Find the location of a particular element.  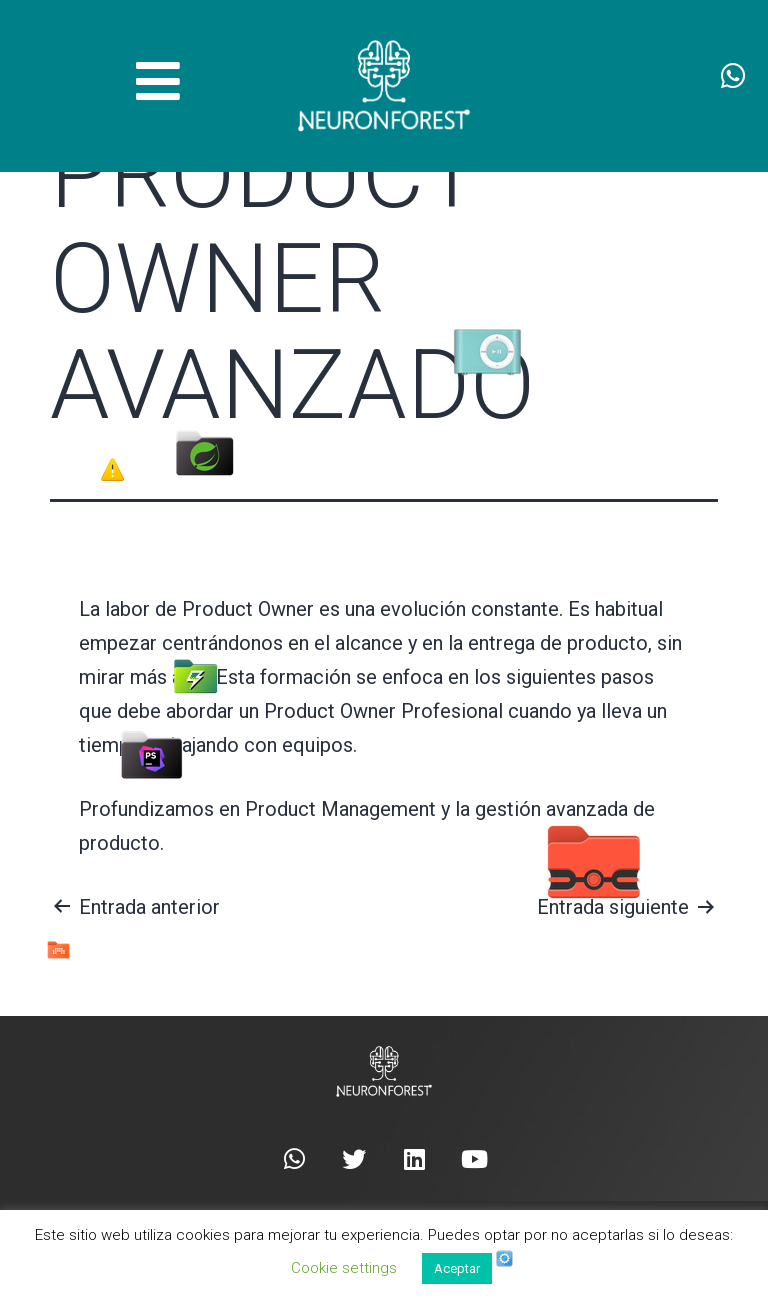

an MS-DOS executable file is located at coordinates (504, 1258).